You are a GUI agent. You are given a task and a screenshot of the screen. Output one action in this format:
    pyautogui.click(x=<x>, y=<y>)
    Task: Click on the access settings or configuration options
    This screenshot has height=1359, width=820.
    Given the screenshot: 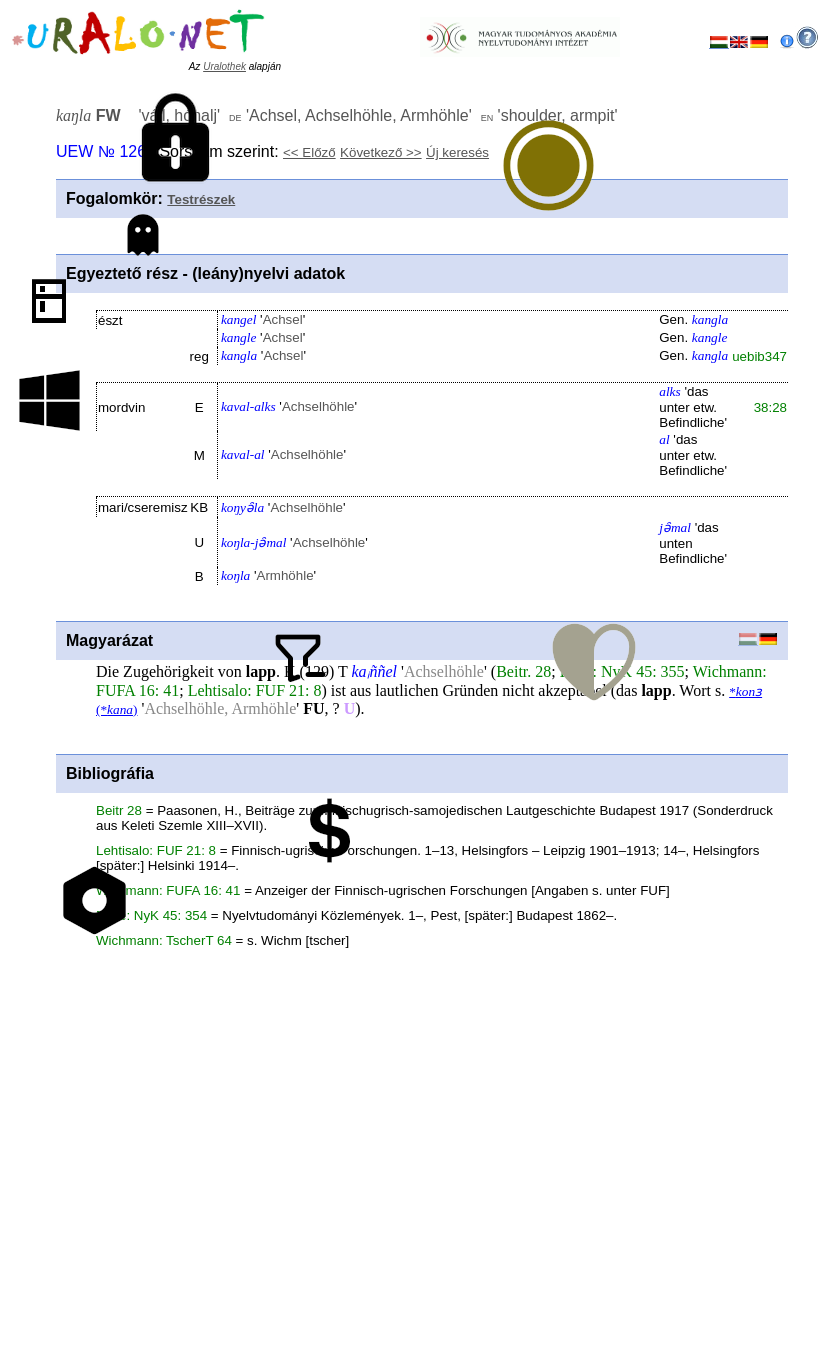 What is the action you would take?
    pyautogui.click(x=94, y=900)
    